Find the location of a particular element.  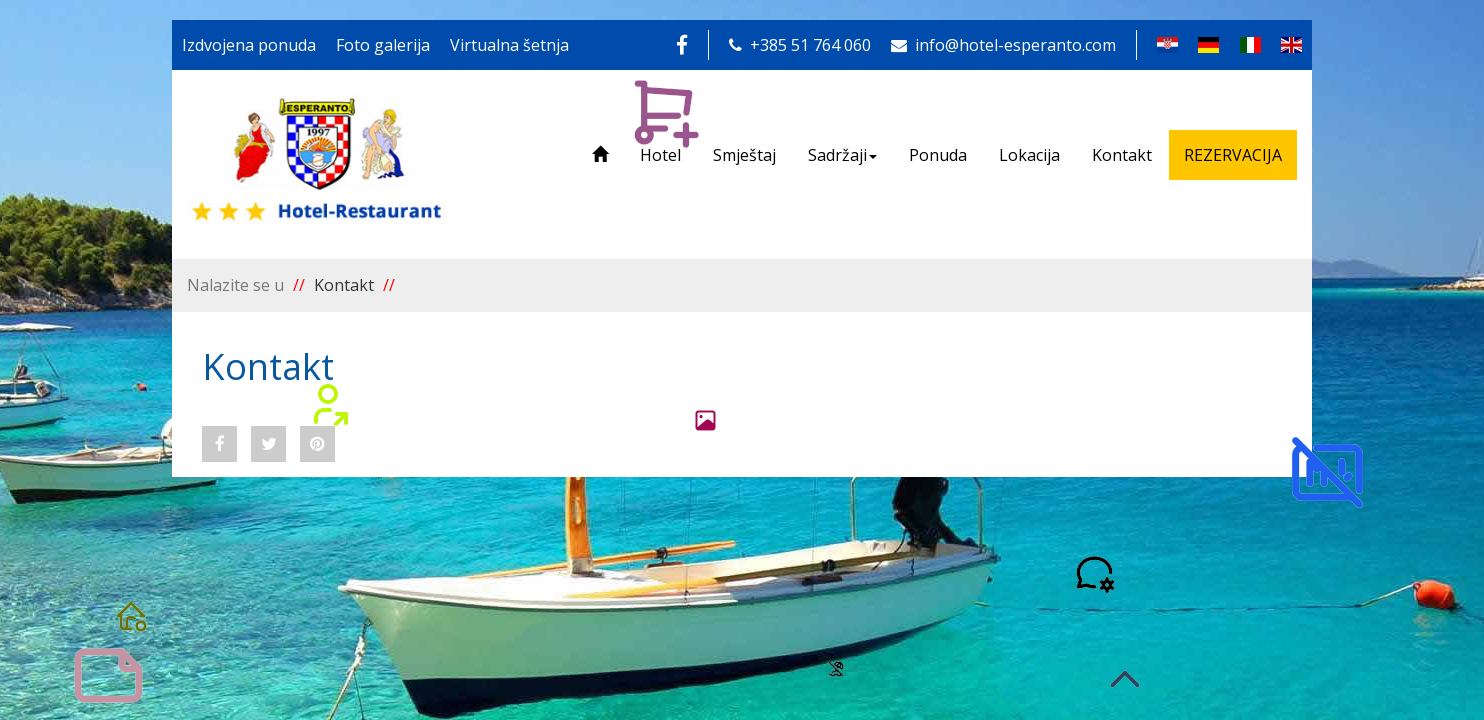

disable markdown formatting is located at coordinates (1327, 472).